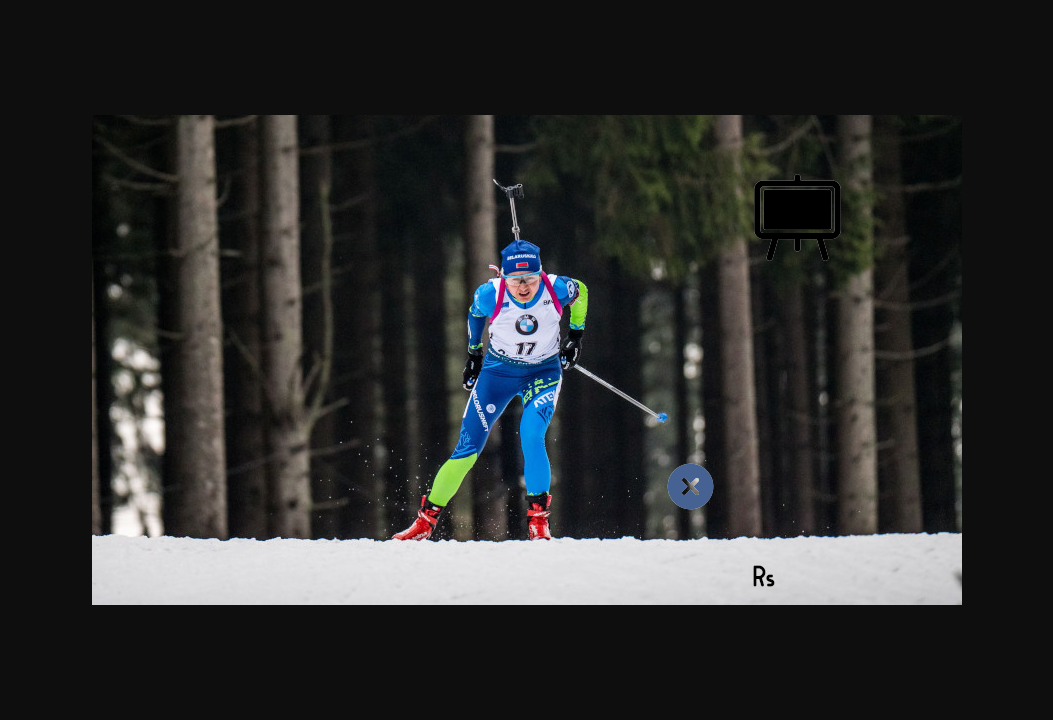 This screenshot has height=720, width=1053. What do you see at coordinates (797, 217) in the screenshot?
I see `open presentation mode` at bounding box center [797, 217].